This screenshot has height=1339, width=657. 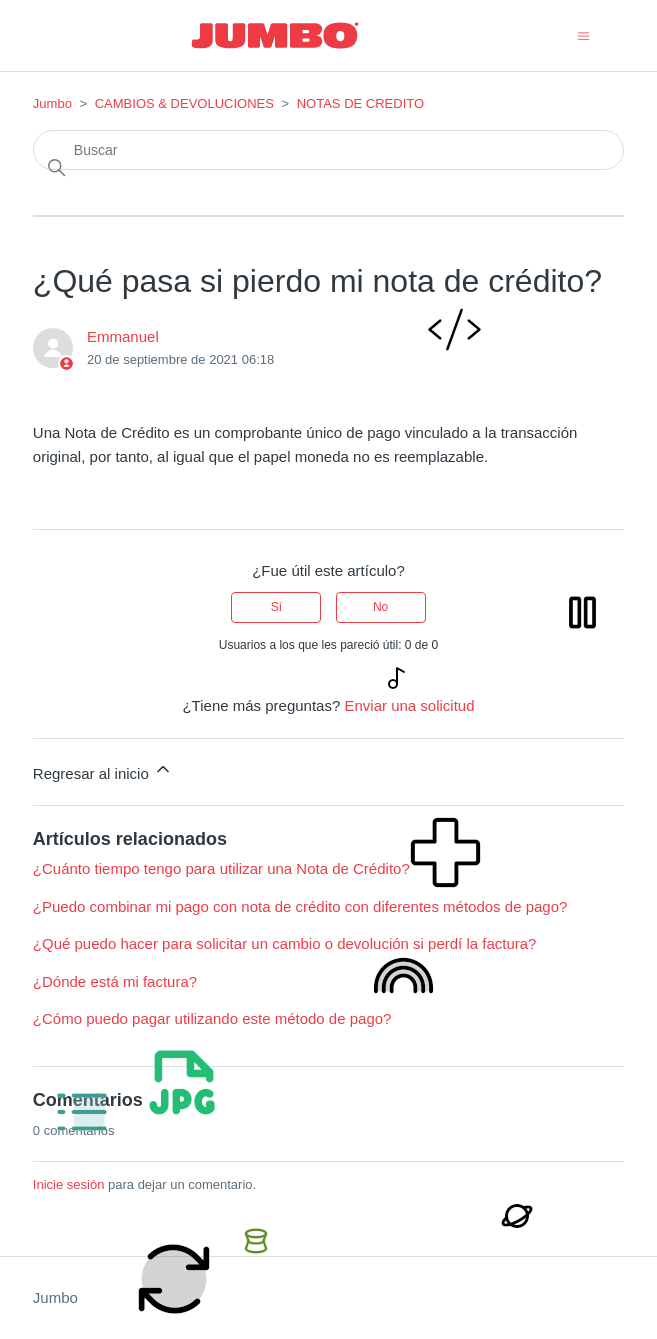 What do you see at coordinates (184, 1085) in the screenshot?
I see `view or open a JPG image file` at bounding box center [184, 1085].